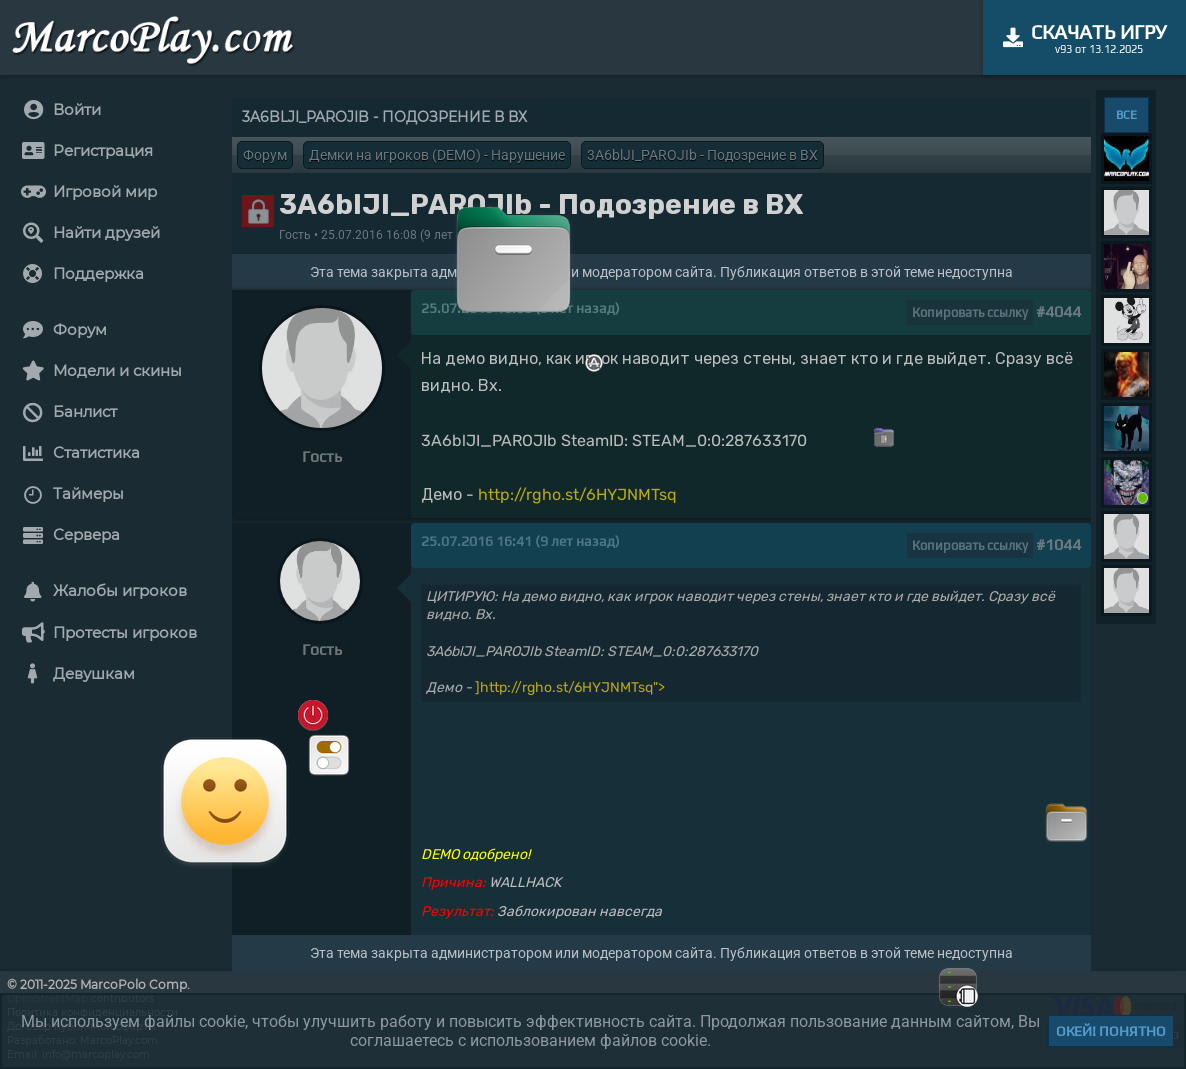 This screenshot has width=1186, height=1069. Describe the element at coordinates (884, 437) in the screenshot. I see `open templates folder` at that location.